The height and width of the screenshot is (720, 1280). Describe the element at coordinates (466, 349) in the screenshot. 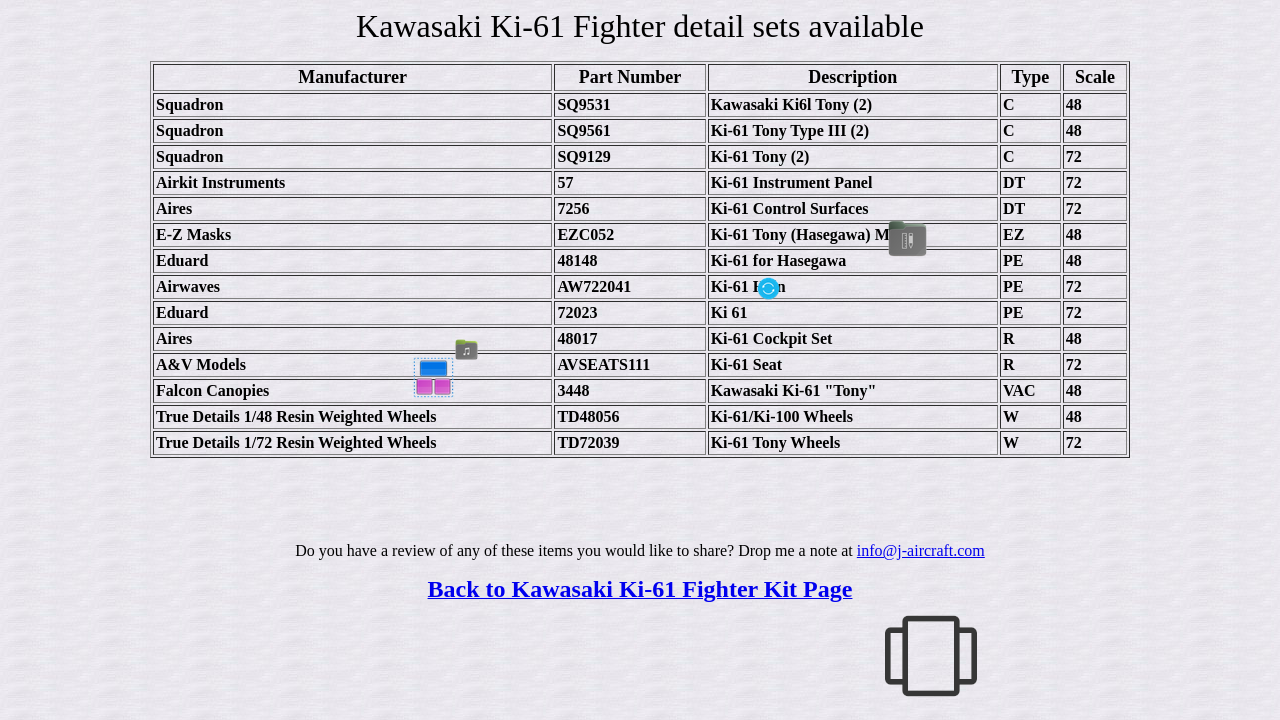

I see `open your music folder` at that location.